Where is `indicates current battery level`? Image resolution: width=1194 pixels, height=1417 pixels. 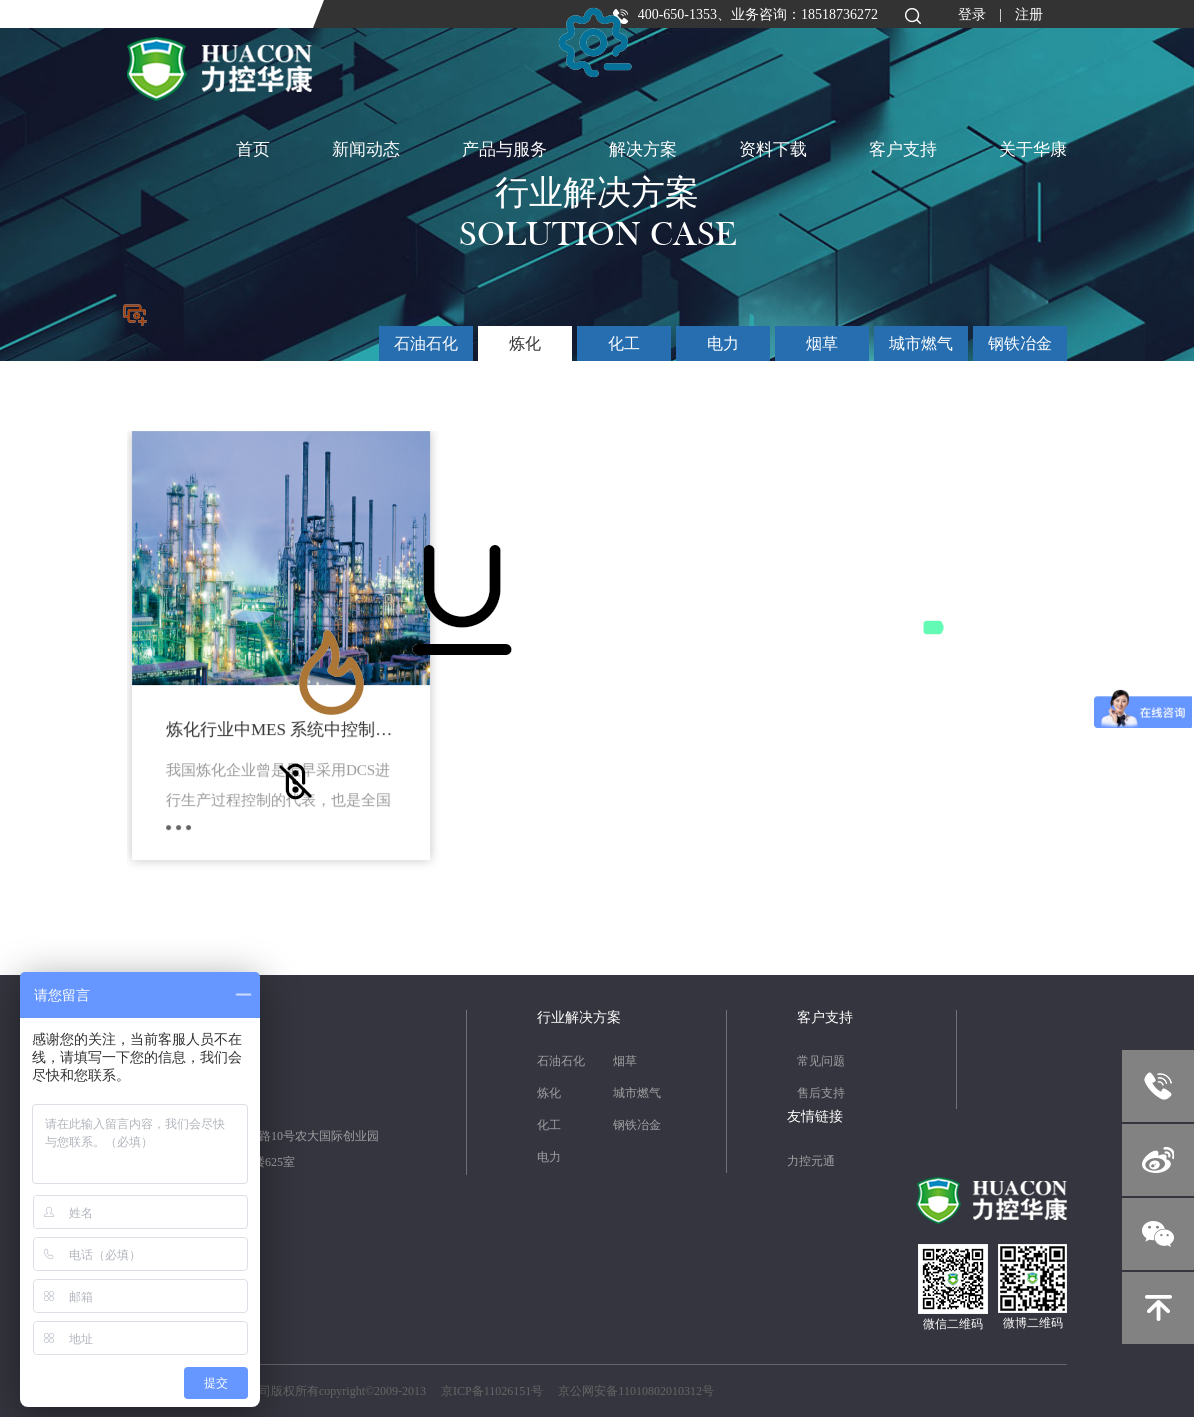
indicates current battery level is located at coordinates (933, 627).